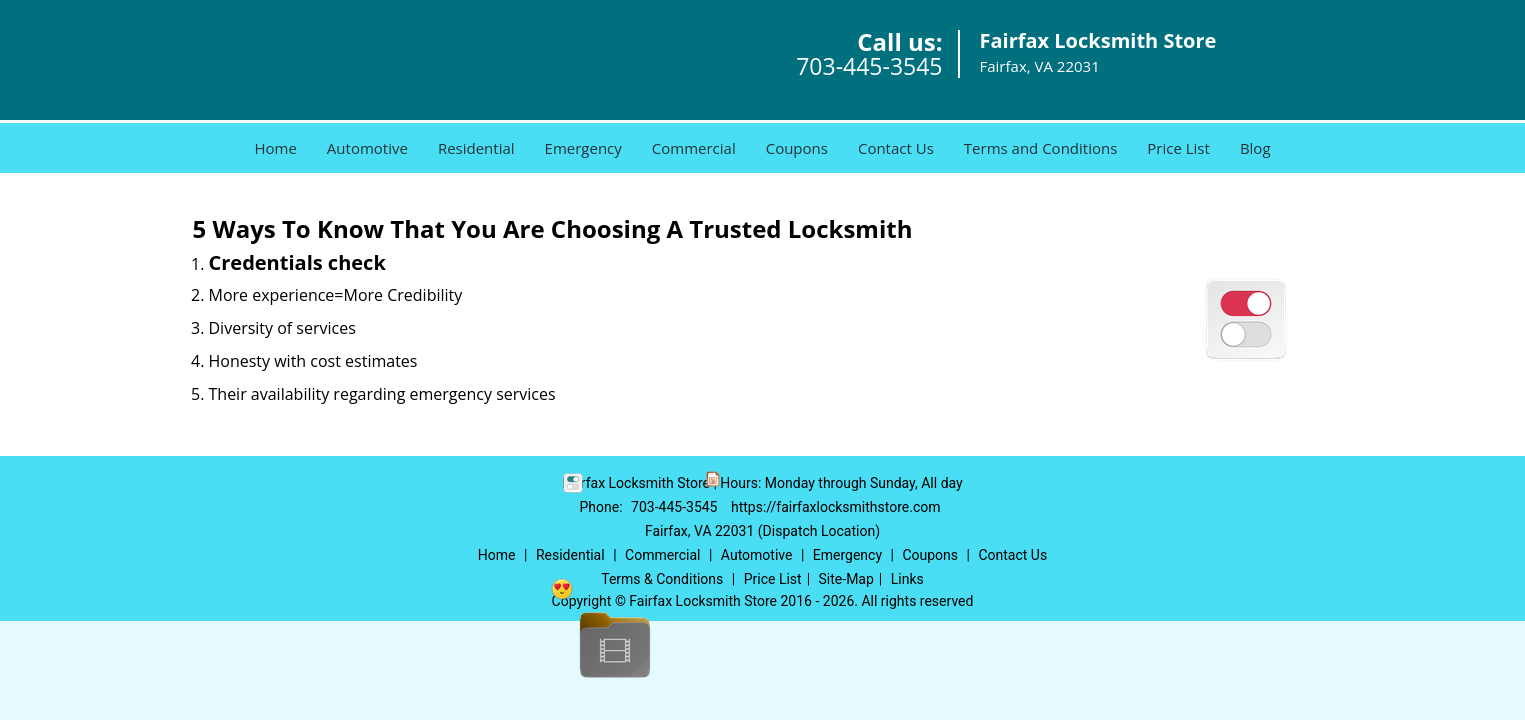 The width and height of the screenshot is (1525, 720). What do you see at coordinates (562, 589) in the screenshot?
I see `open the Socialize messaging app` at bounding box center [562, 589].